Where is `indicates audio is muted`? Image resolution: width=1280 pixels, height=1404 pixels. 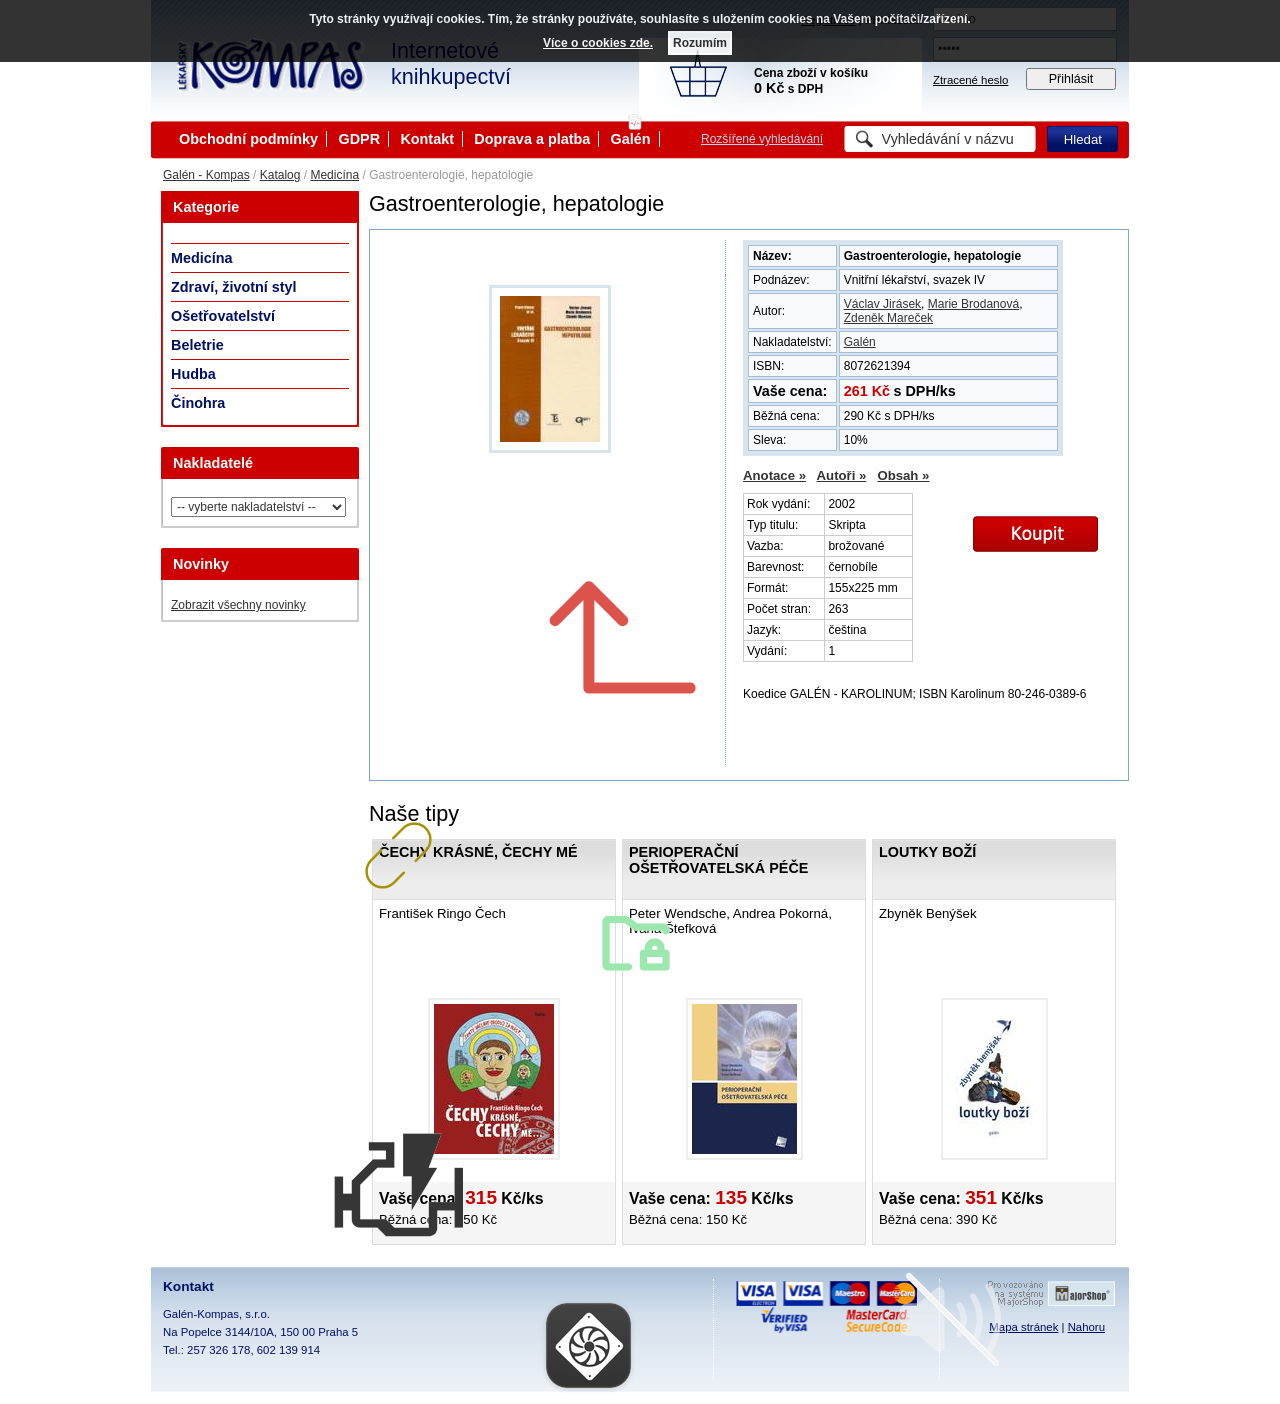 indicates audio is muted is located at coordinates (950, 1319).